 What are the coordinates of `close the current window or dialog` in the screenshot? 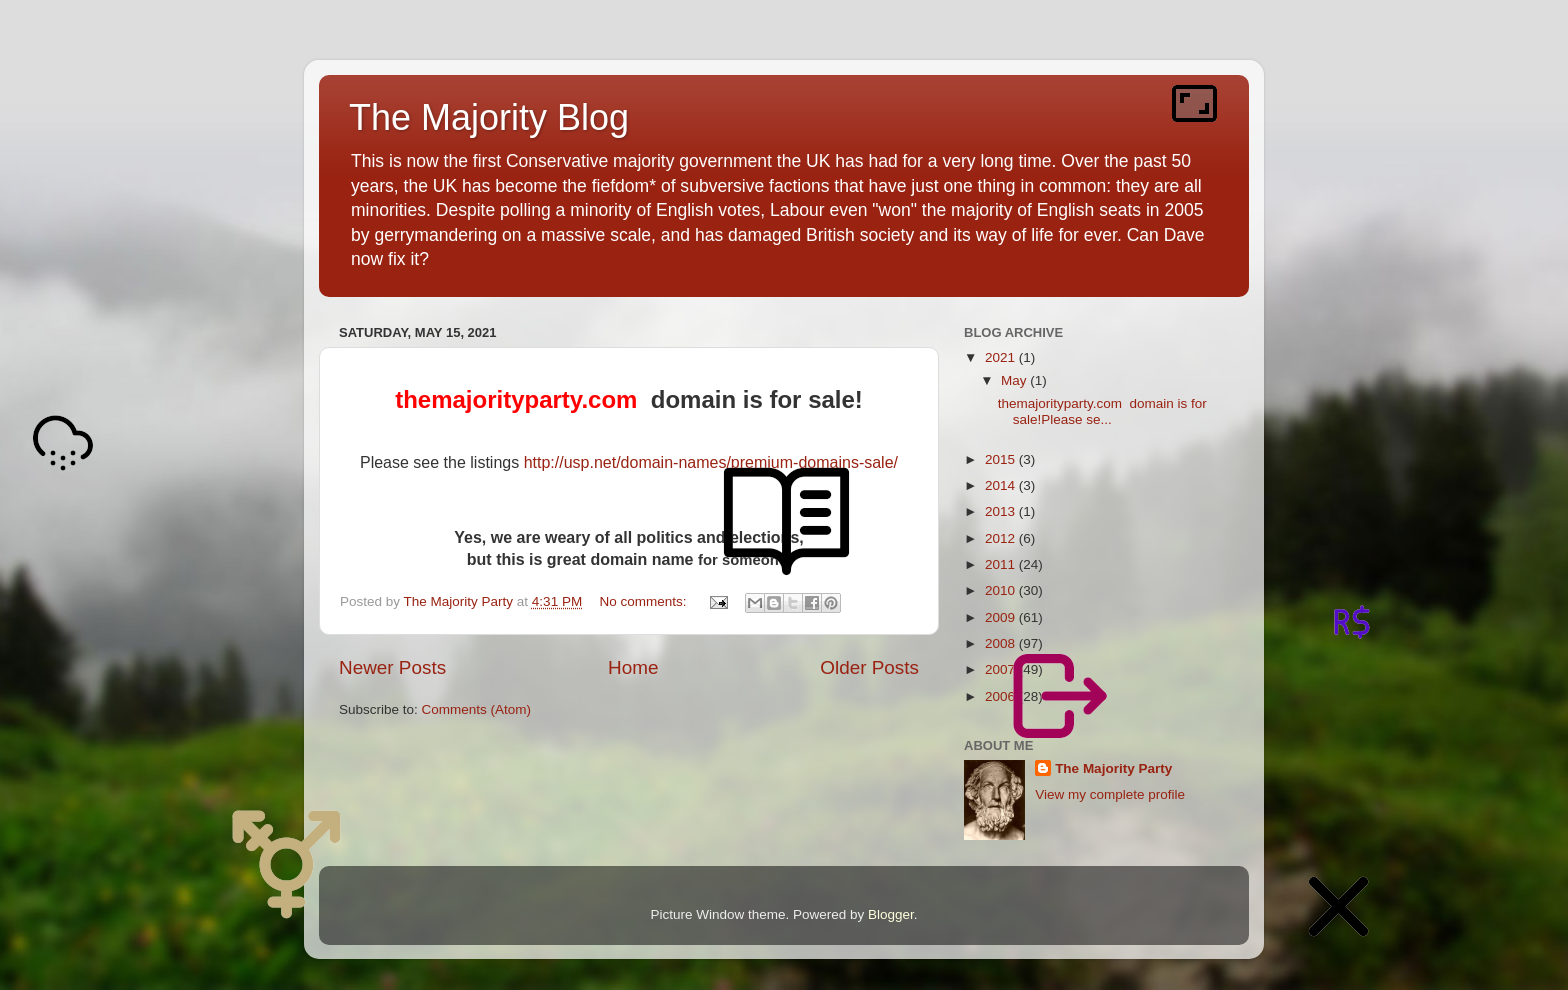 It's located at (1338, 906).